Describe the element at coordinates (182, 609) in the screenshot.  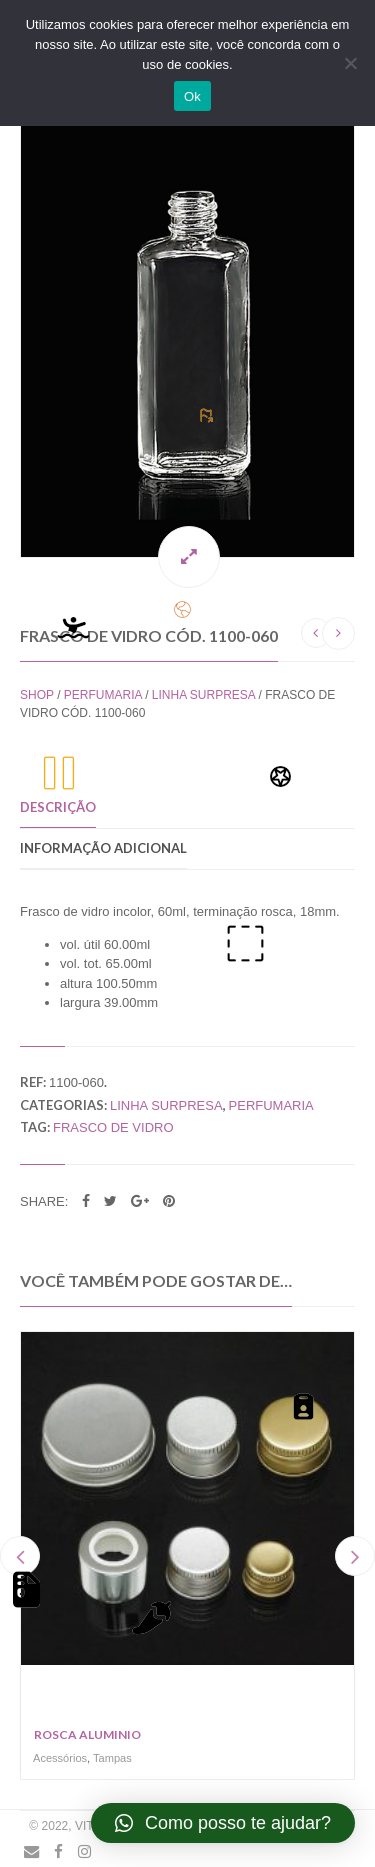
I see `switch to international or global settings` at that location.